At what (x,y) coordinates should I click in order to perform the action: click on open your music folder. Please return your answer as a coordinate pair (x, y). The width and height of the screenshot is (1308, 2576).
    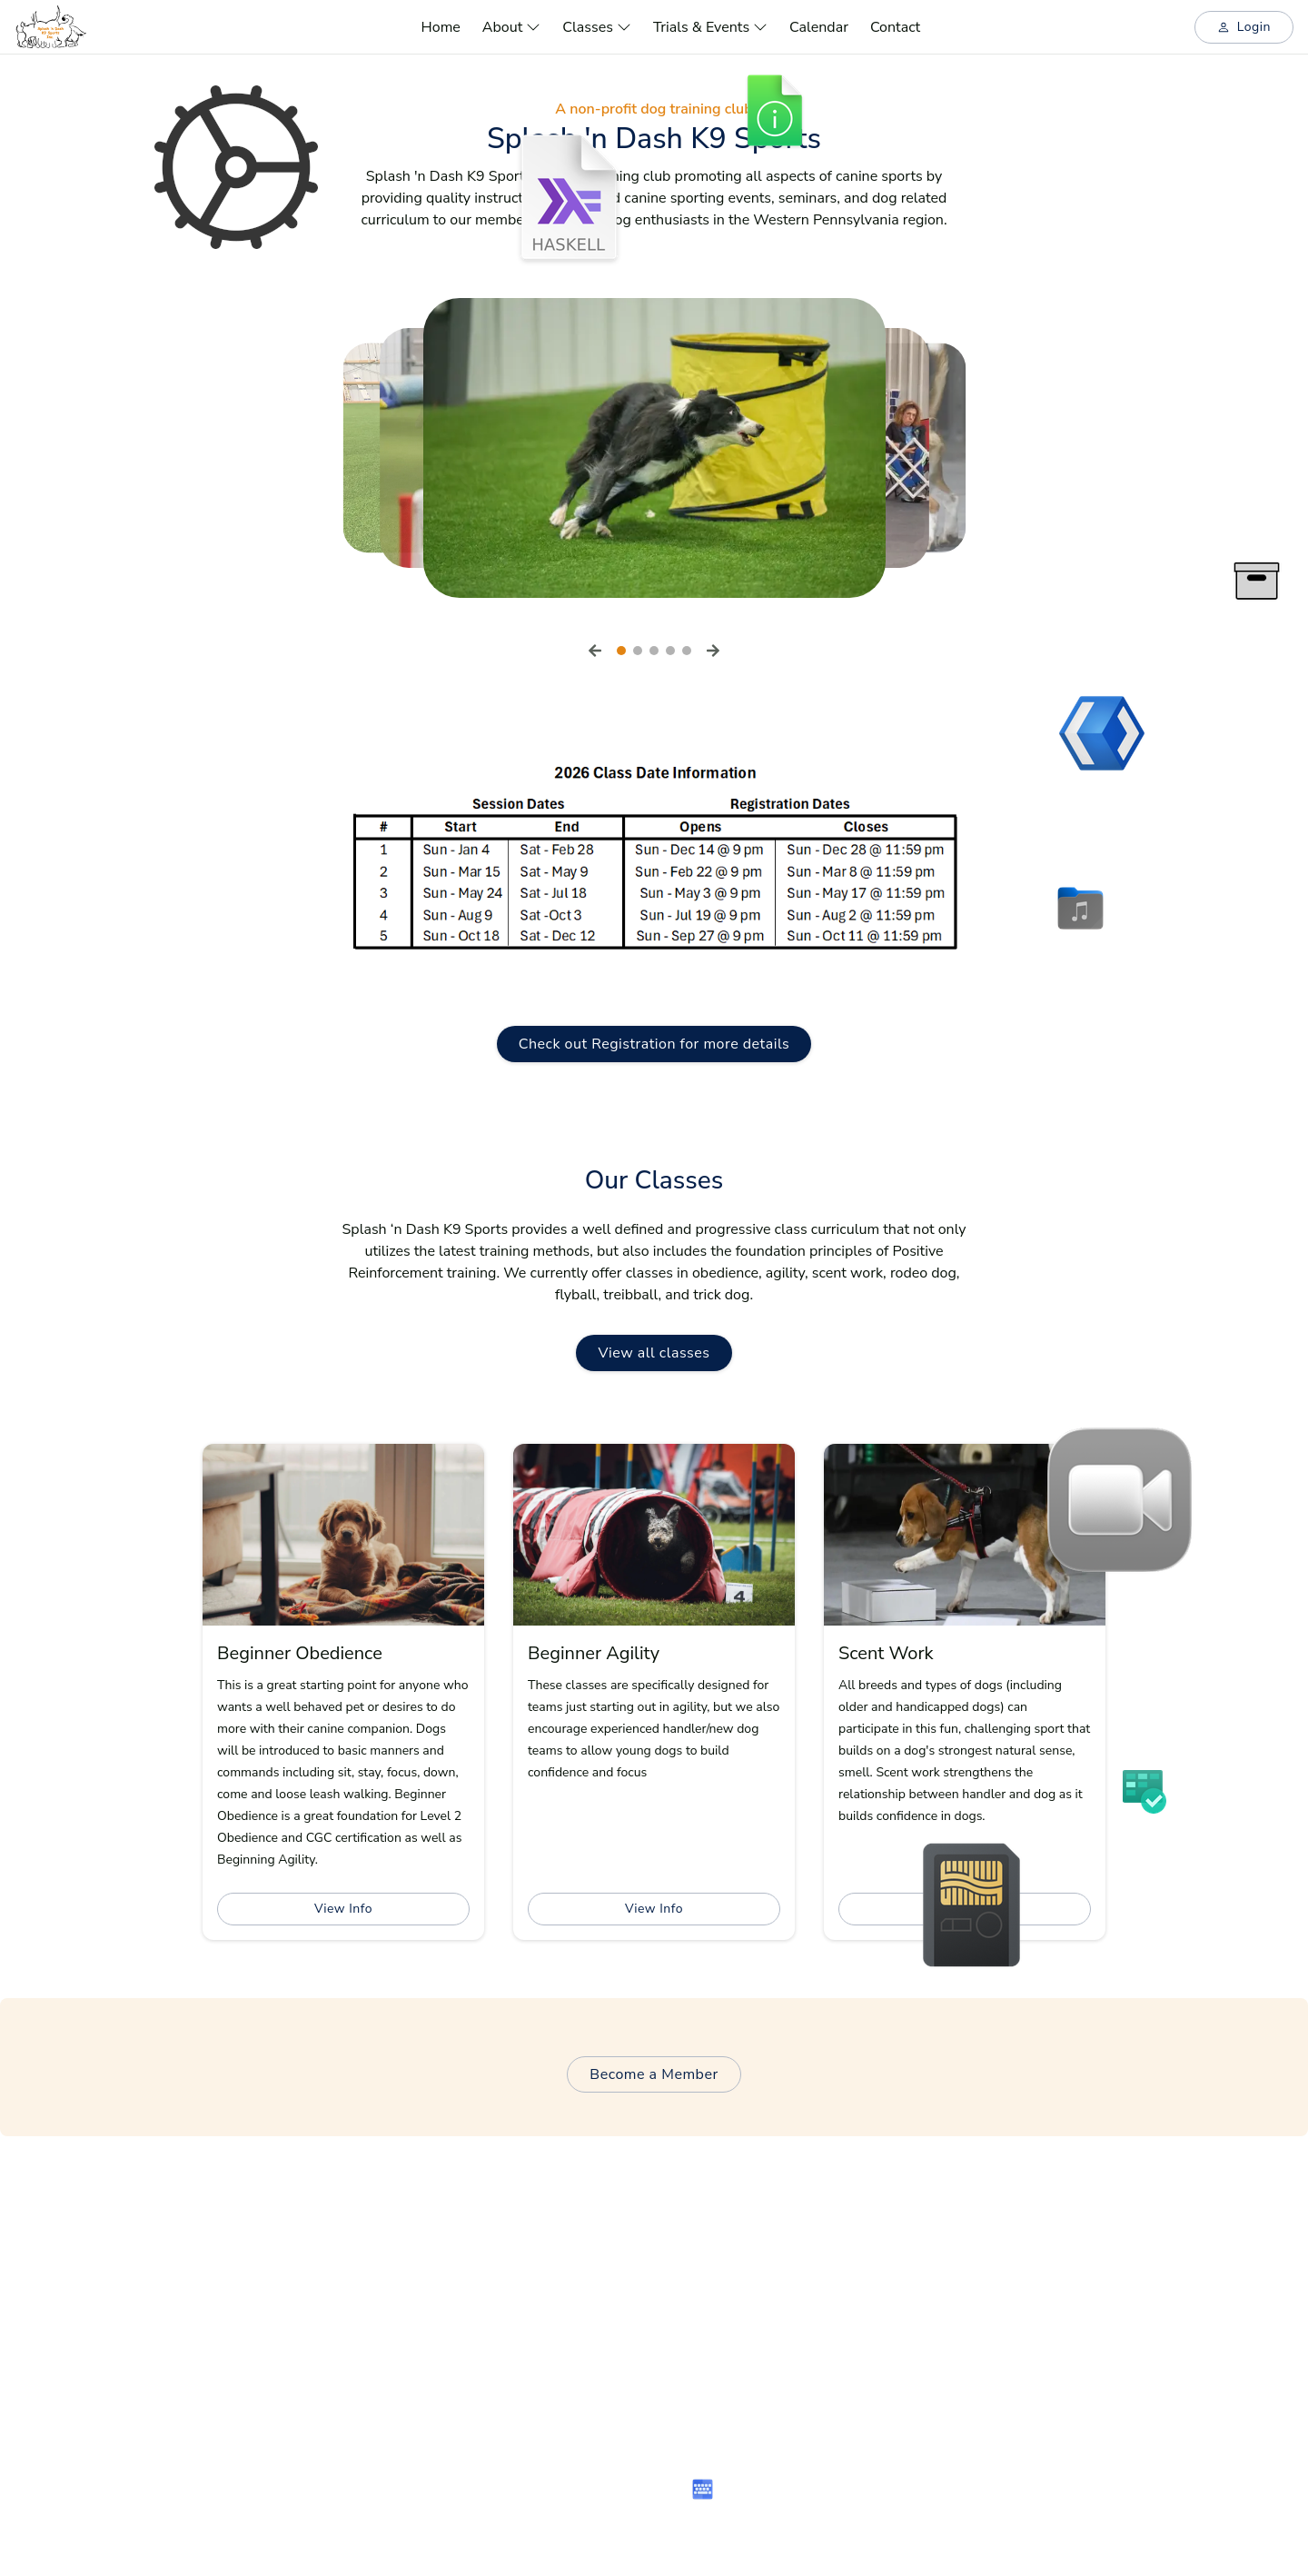
    Looking at the image, I should click on (1080, 908).